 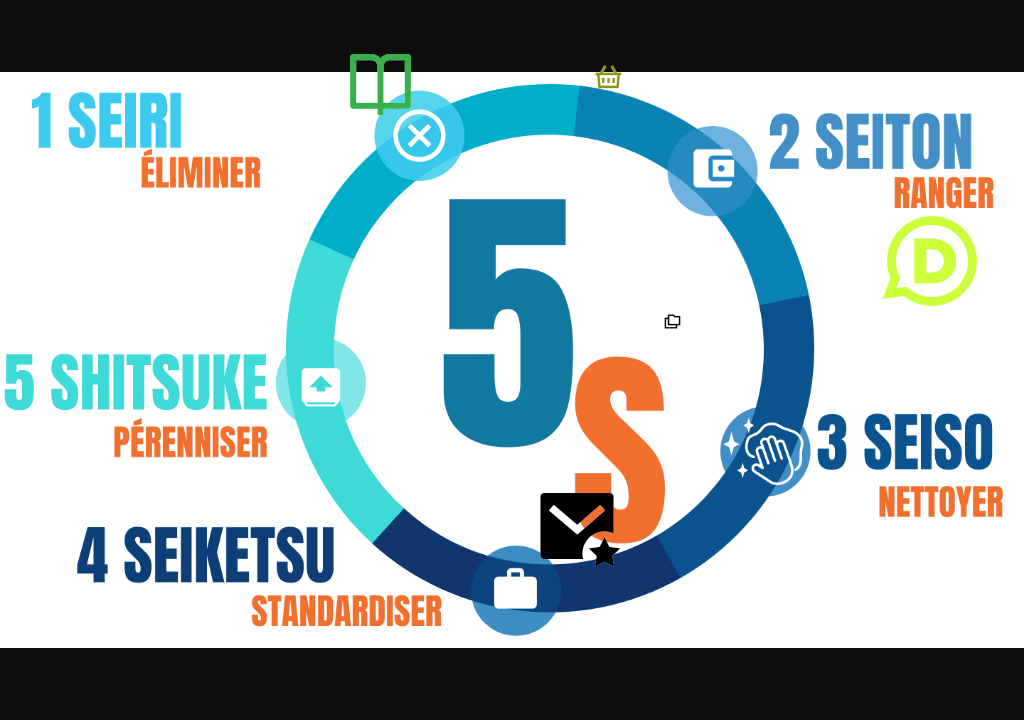 I want to click on open reading mode or e-reader, so click(x=380, y=81).